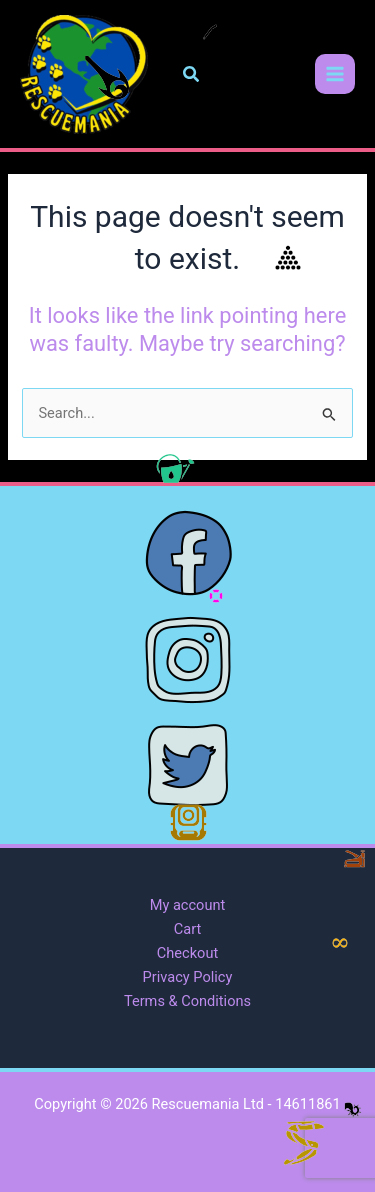 The image size is (375, 1192). Describe the element at coordinates (210, 32) in the screenshot. I see `select the lead pipe weapon in a mystery or detective game` at that location.